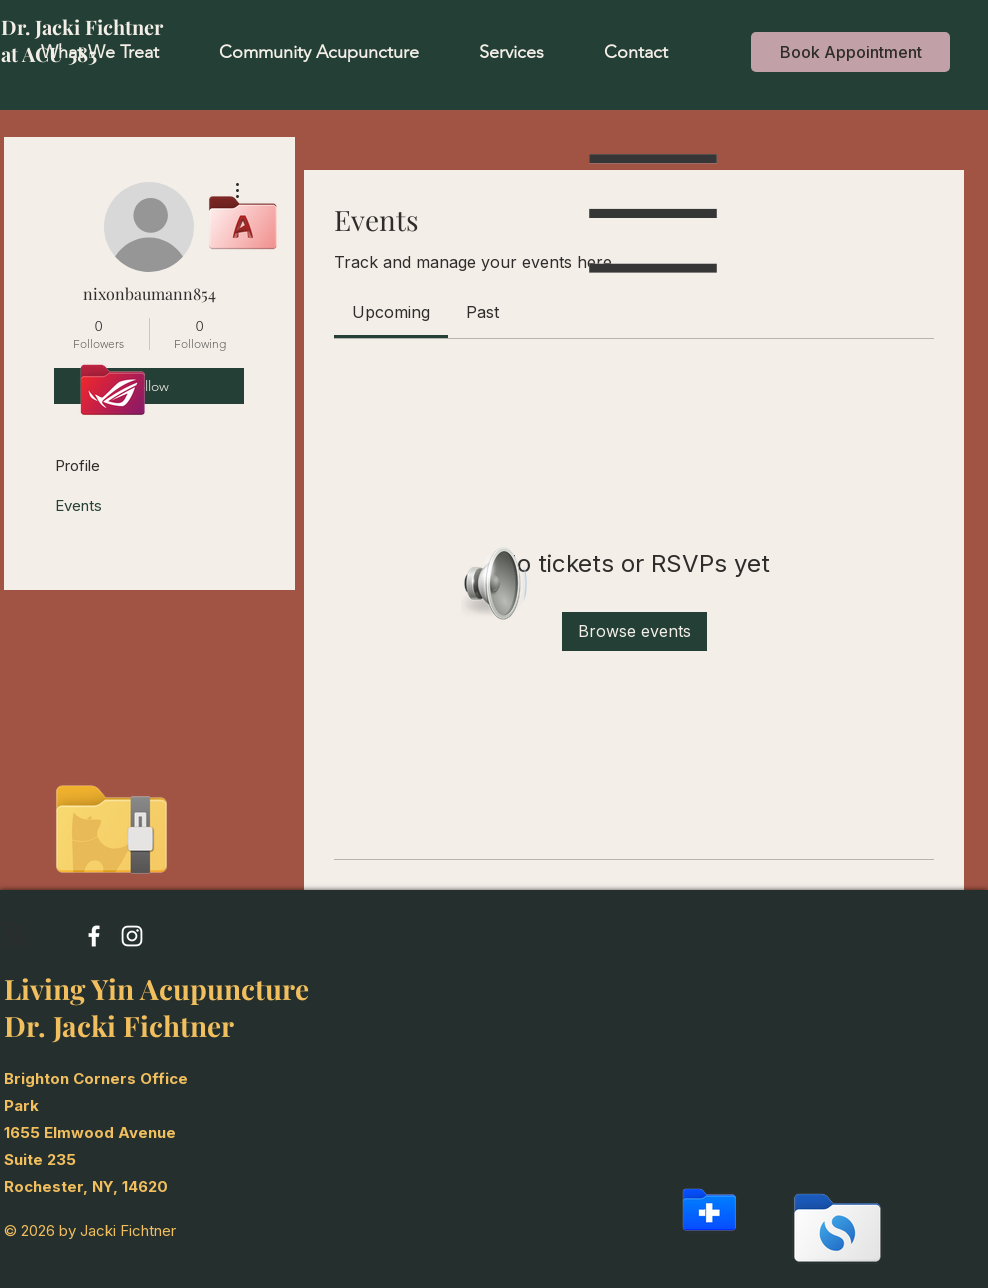 Image resolution: width=988 pixels, height=1288 pixels. Describe the element at coordinates (709, 1211) in the screenshot. I see `open wondershare dr.fone folder` at that location.